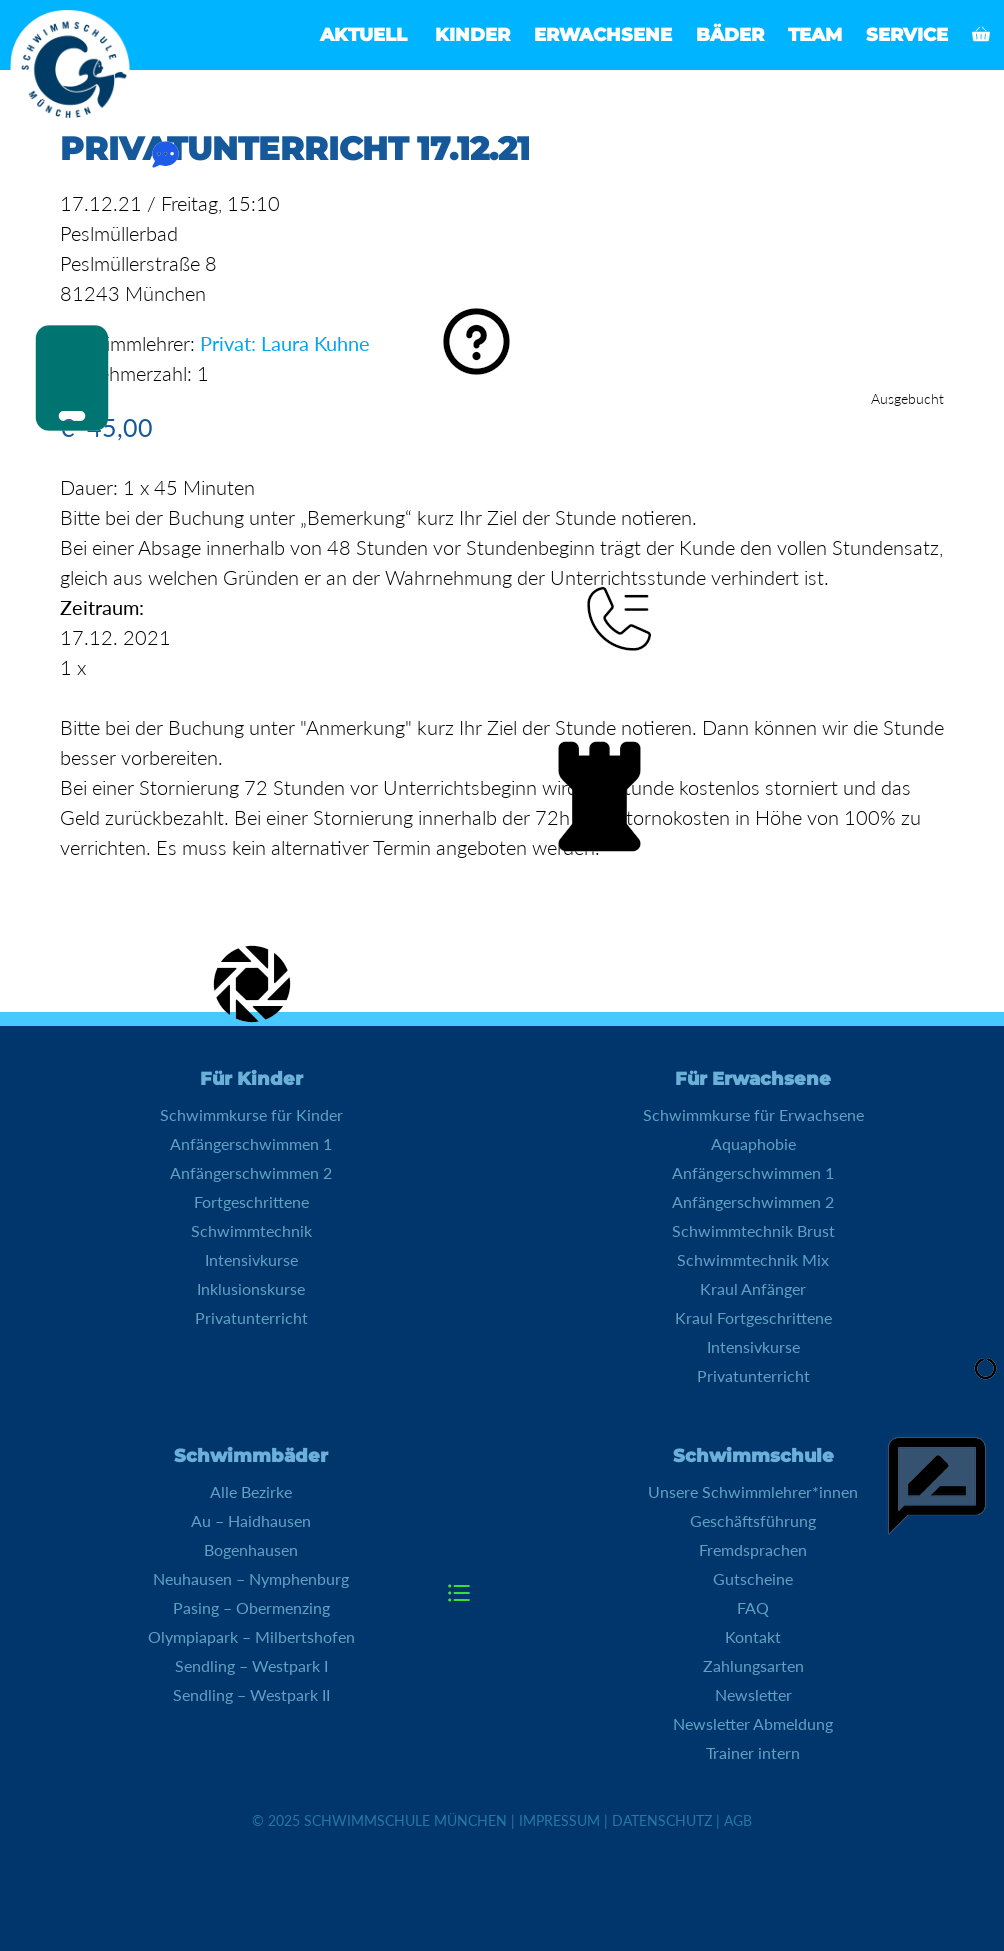  What do you see at coordinates (165, 154) in the screenshot?
I see `open chat or messaging` at bounding box center [165, 154].